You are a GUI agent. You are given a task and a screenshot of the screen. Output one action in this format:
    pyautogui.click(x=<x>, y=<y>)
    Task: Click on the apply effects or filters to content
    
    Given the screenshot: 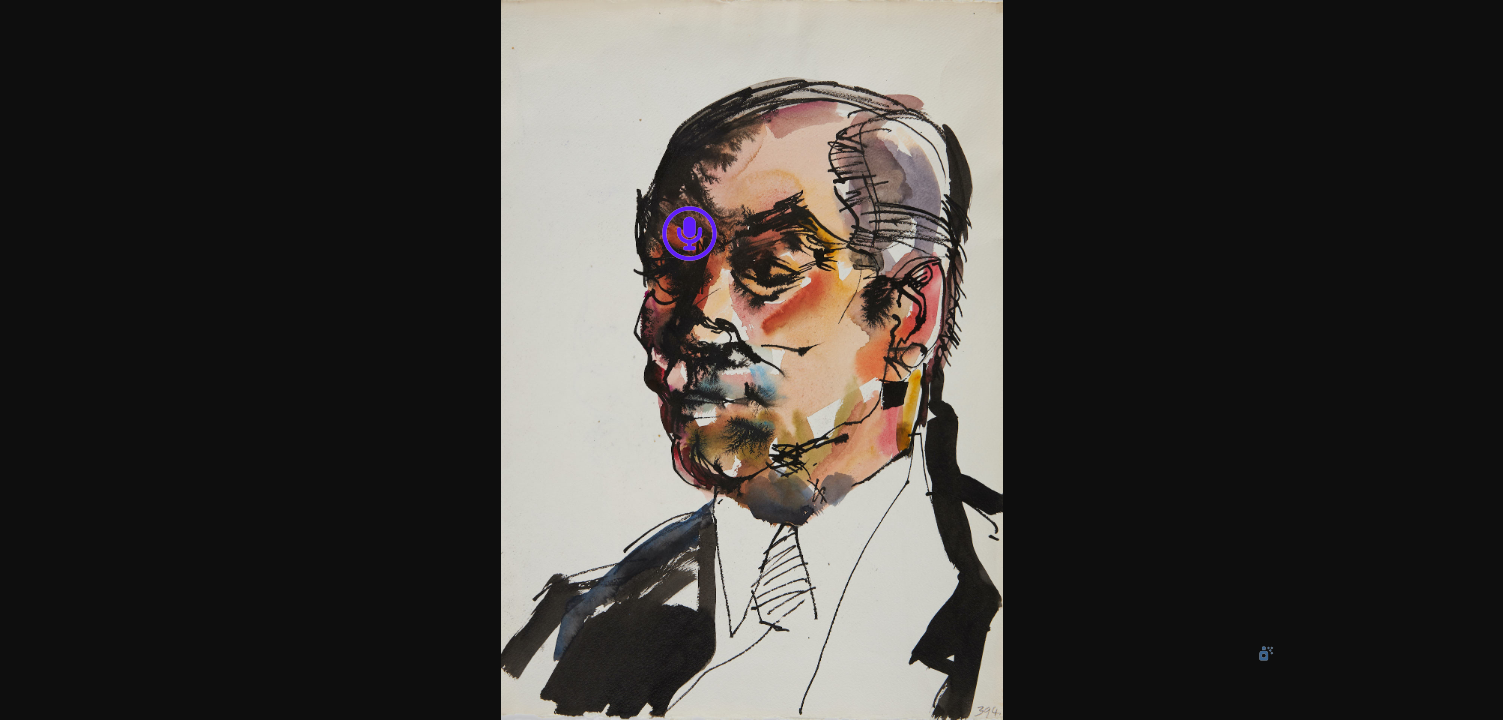 What is the action you would take?
    pyautogui.click(x=1265, y=653)
    